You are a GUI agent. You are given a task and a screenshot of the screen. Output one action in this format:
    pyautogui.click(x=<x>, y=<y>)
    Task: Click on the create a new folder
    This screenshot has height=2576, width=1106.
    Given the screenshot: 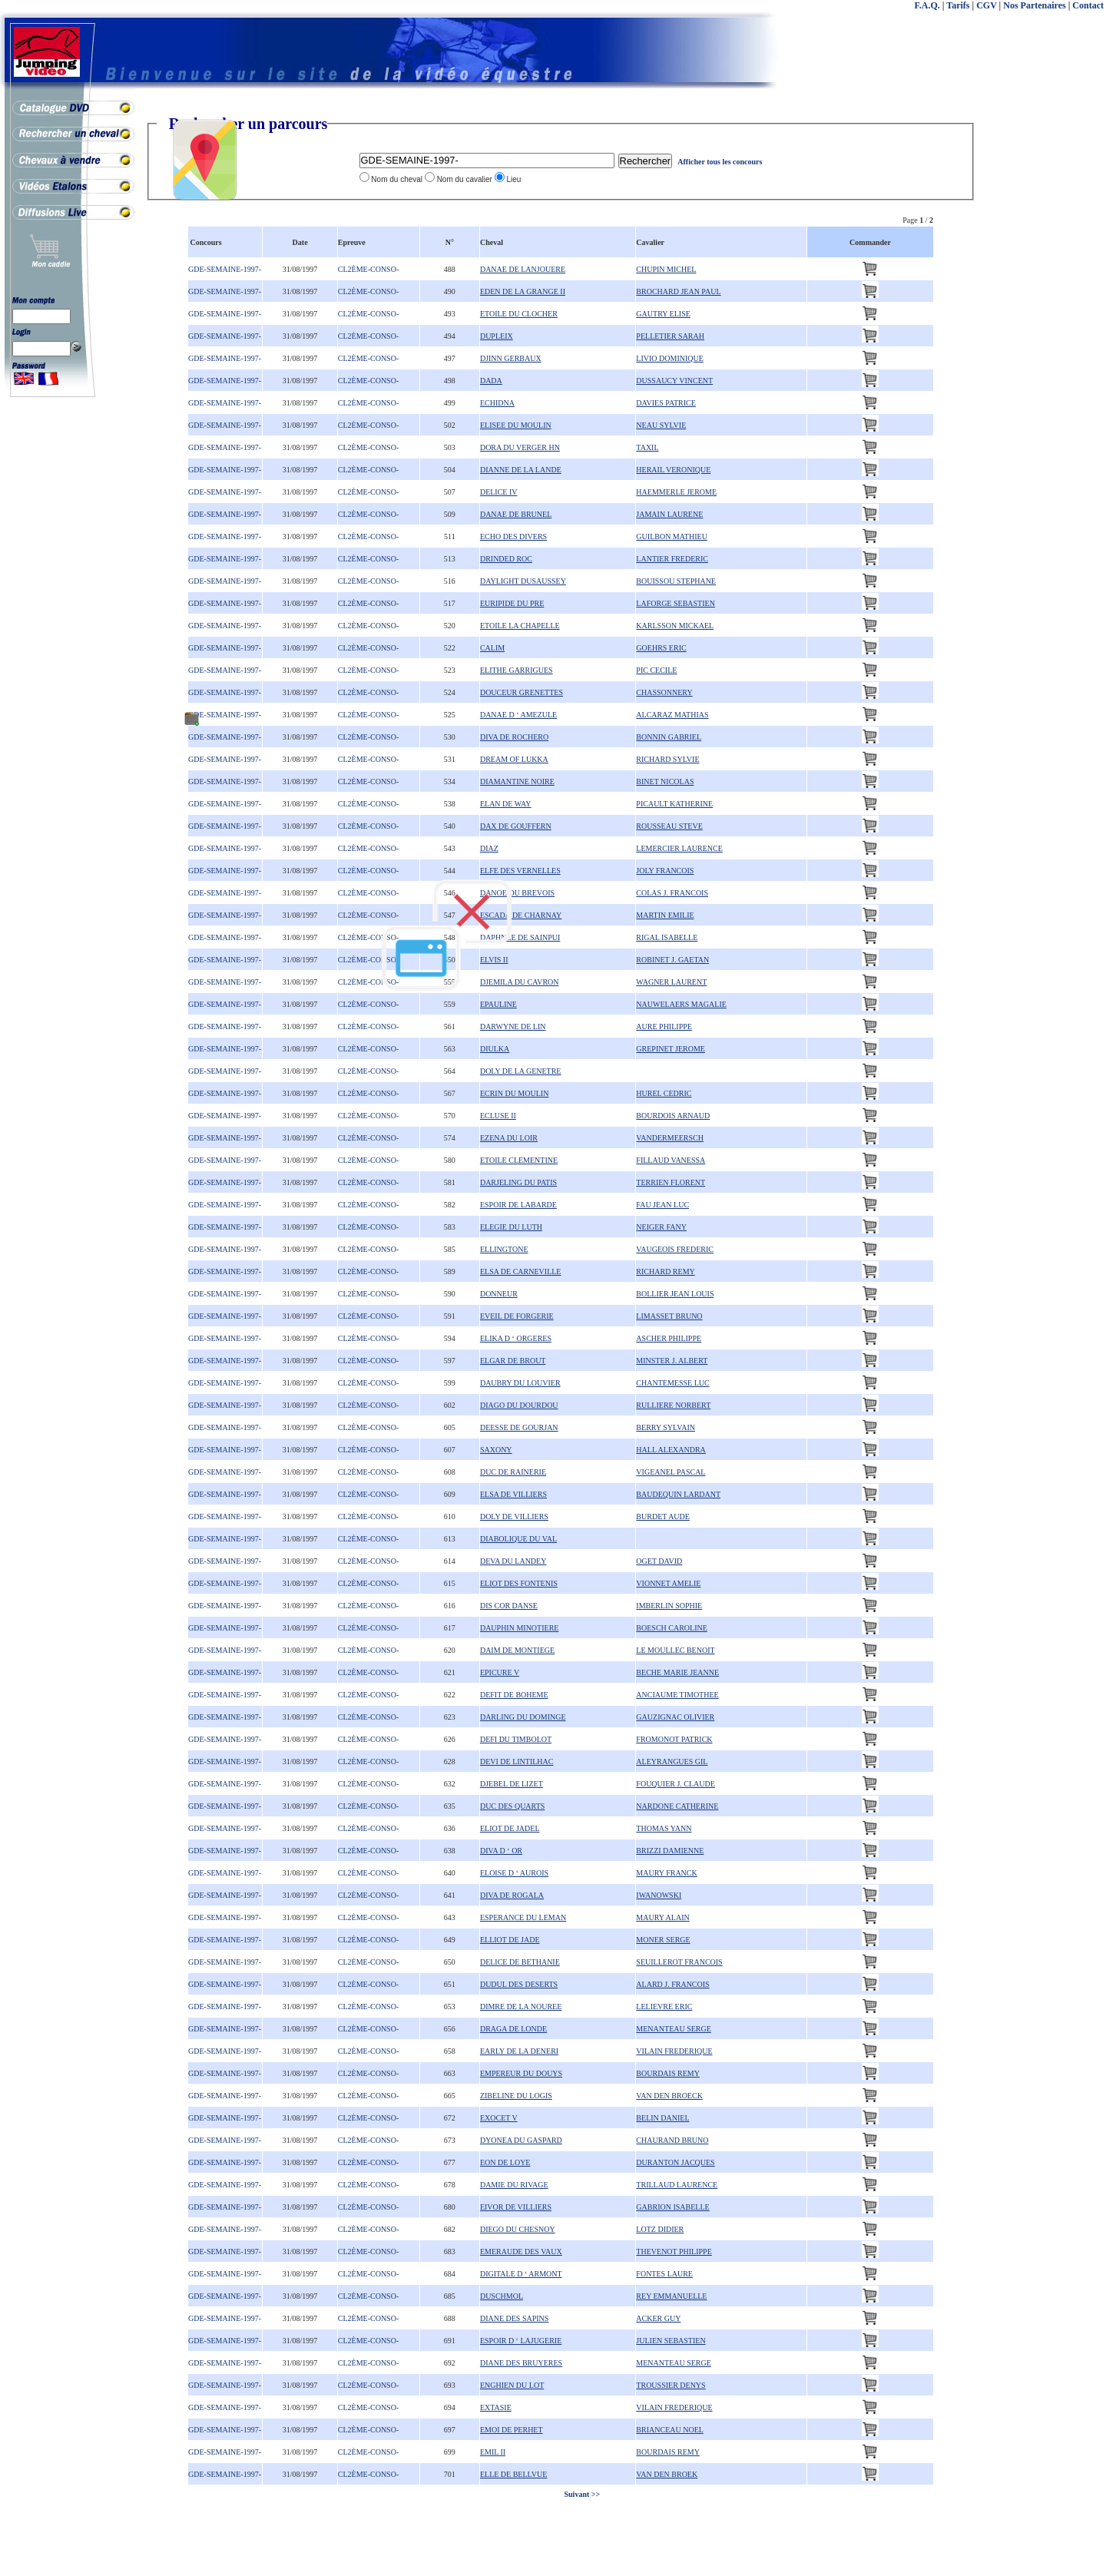 What is the action you would take?
    pyautogui.click(x=191, y=718)
    